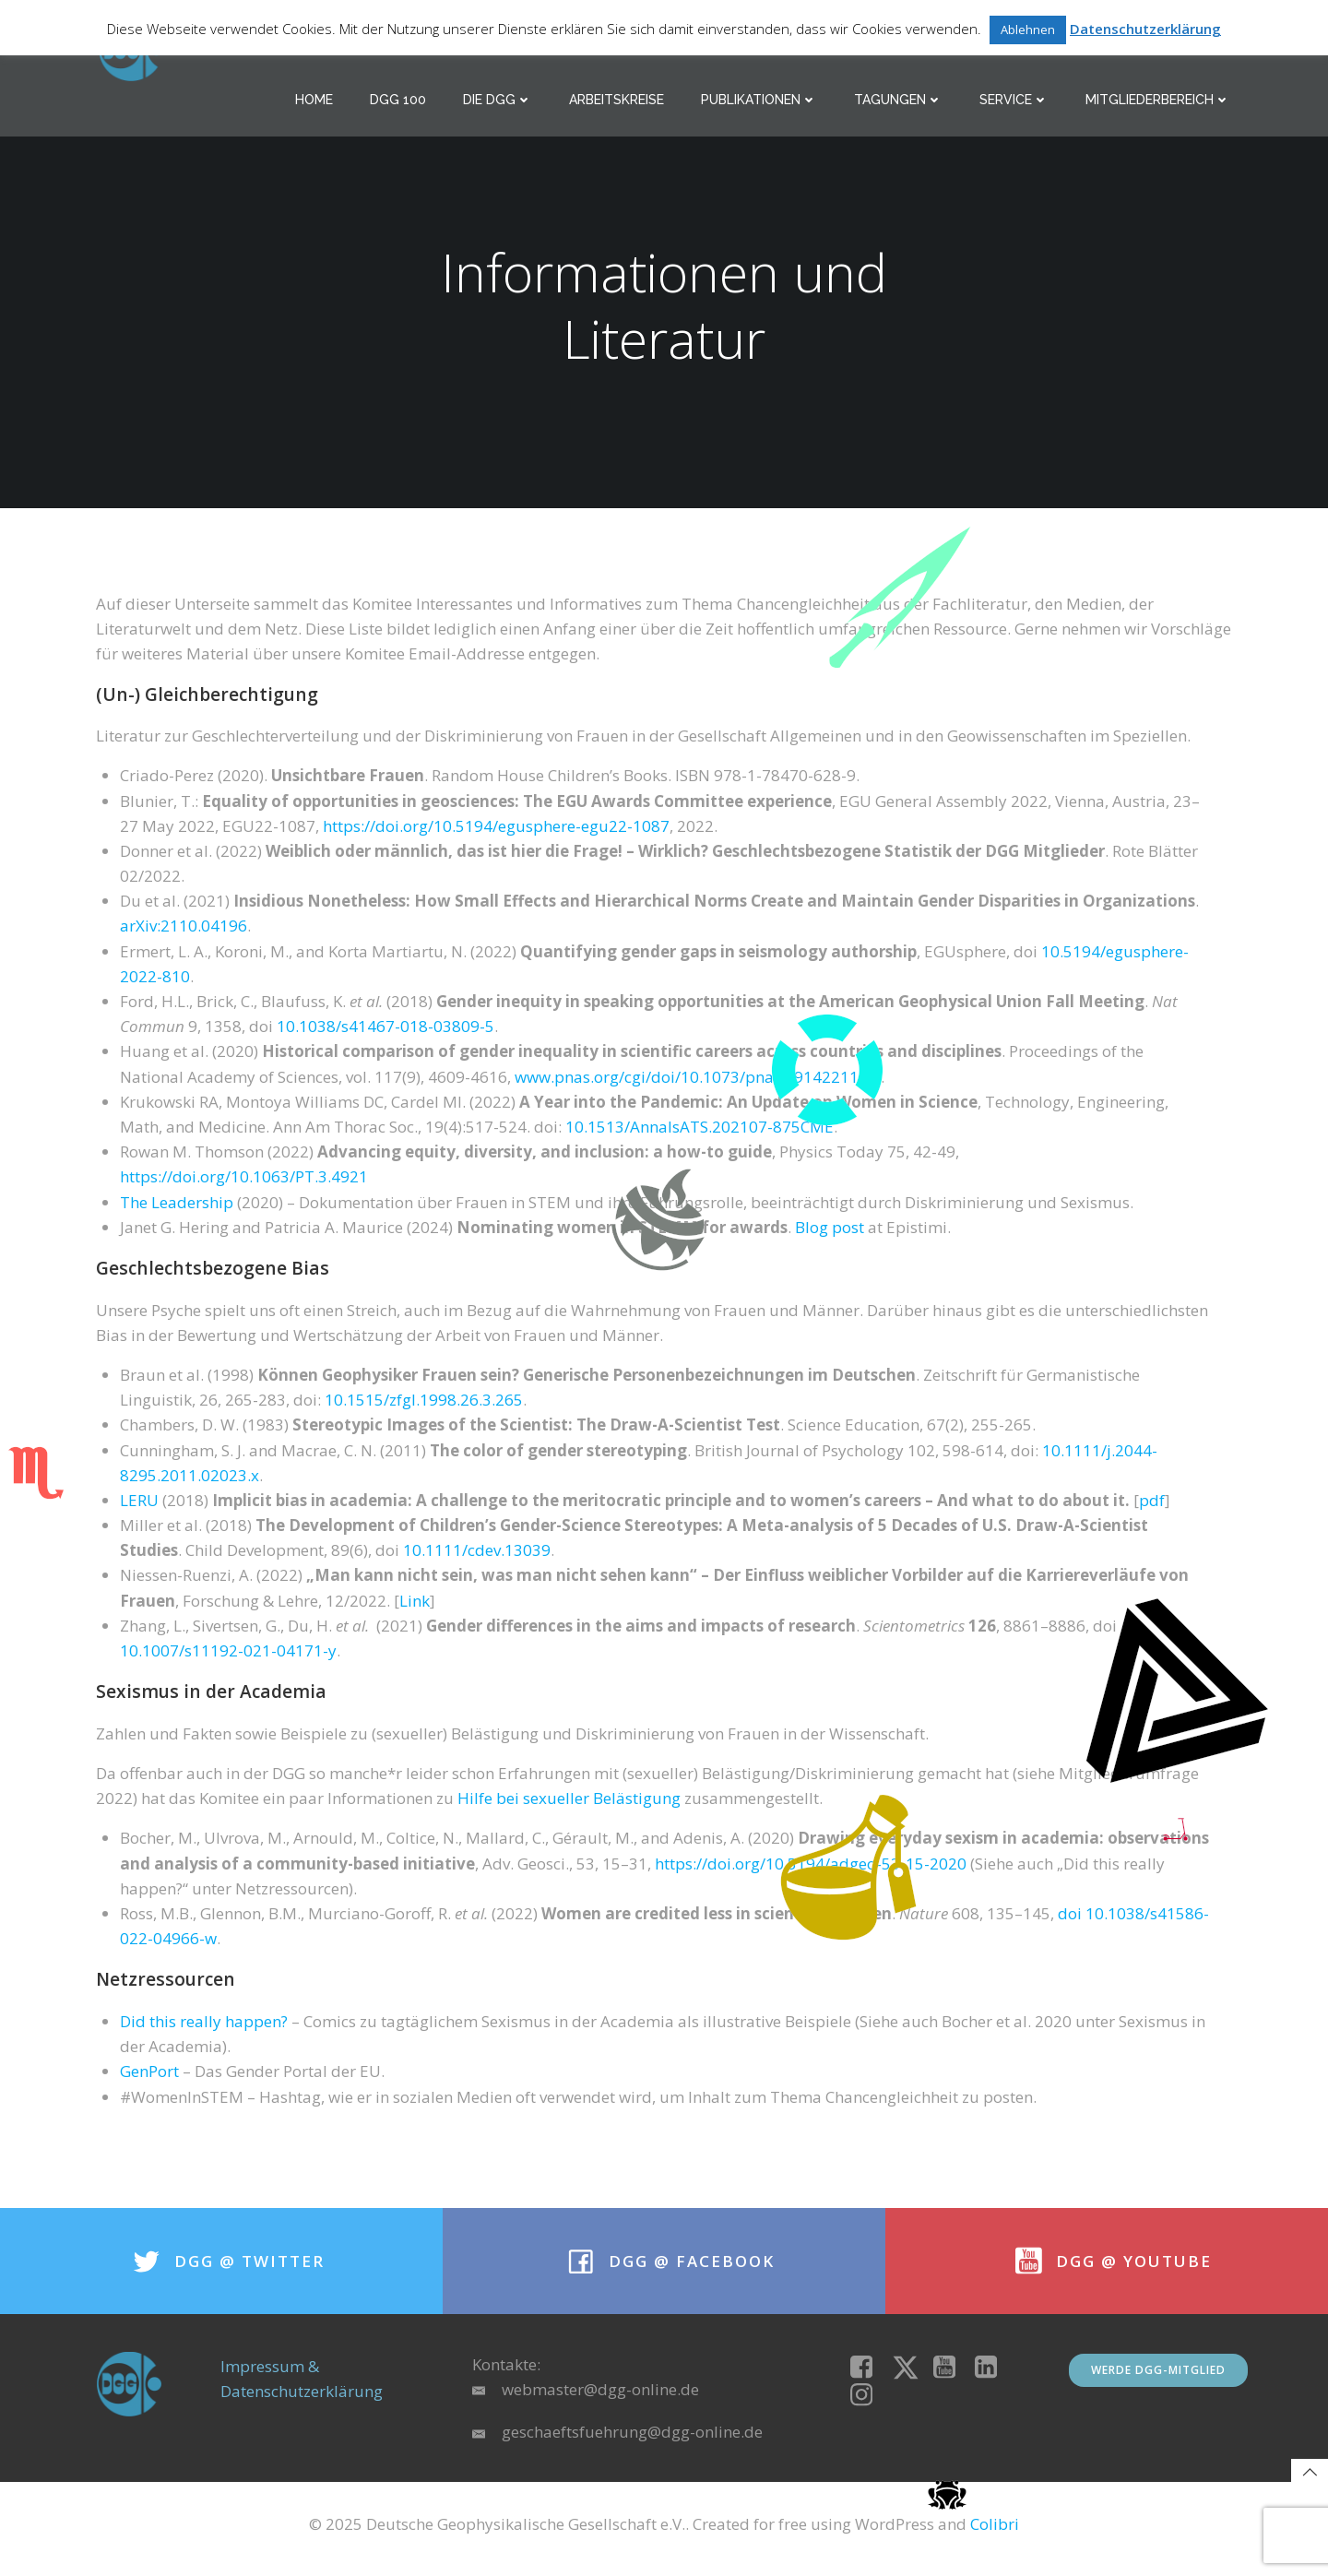 This screenshot has width=1328, height=2576. Describe the element at coordinates (658, 1219) in the screenshot. I see `use an incendiary or fire-based weapon` at that location.